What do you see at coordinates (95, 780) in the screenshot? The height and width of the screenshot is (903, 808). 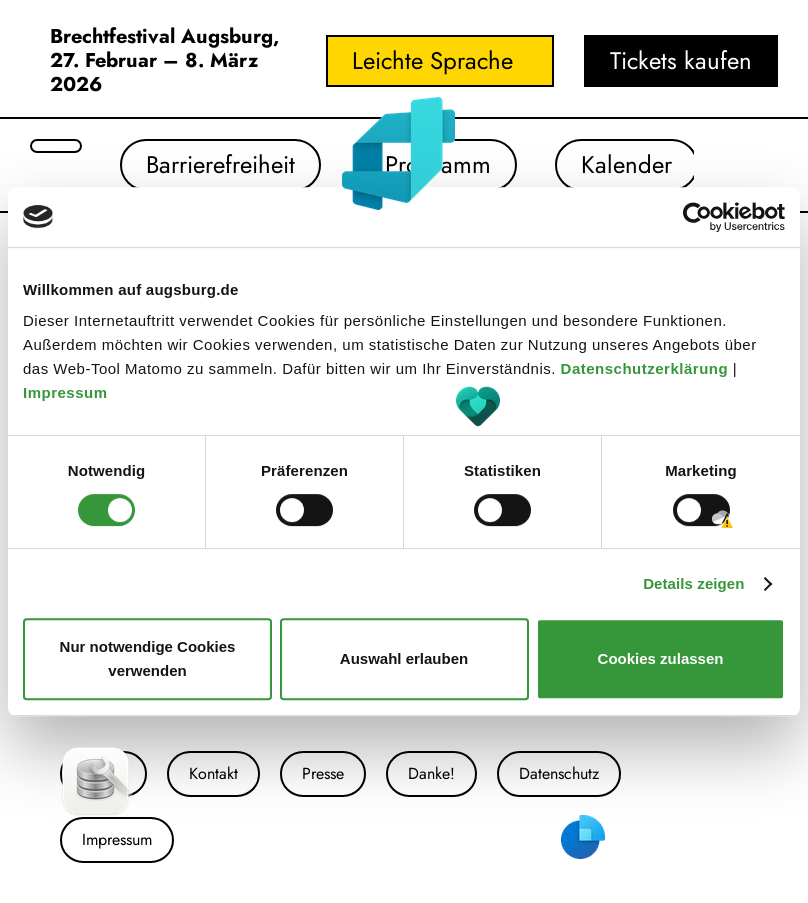 I see `open database administration settings` at bounding box center [95, 780].